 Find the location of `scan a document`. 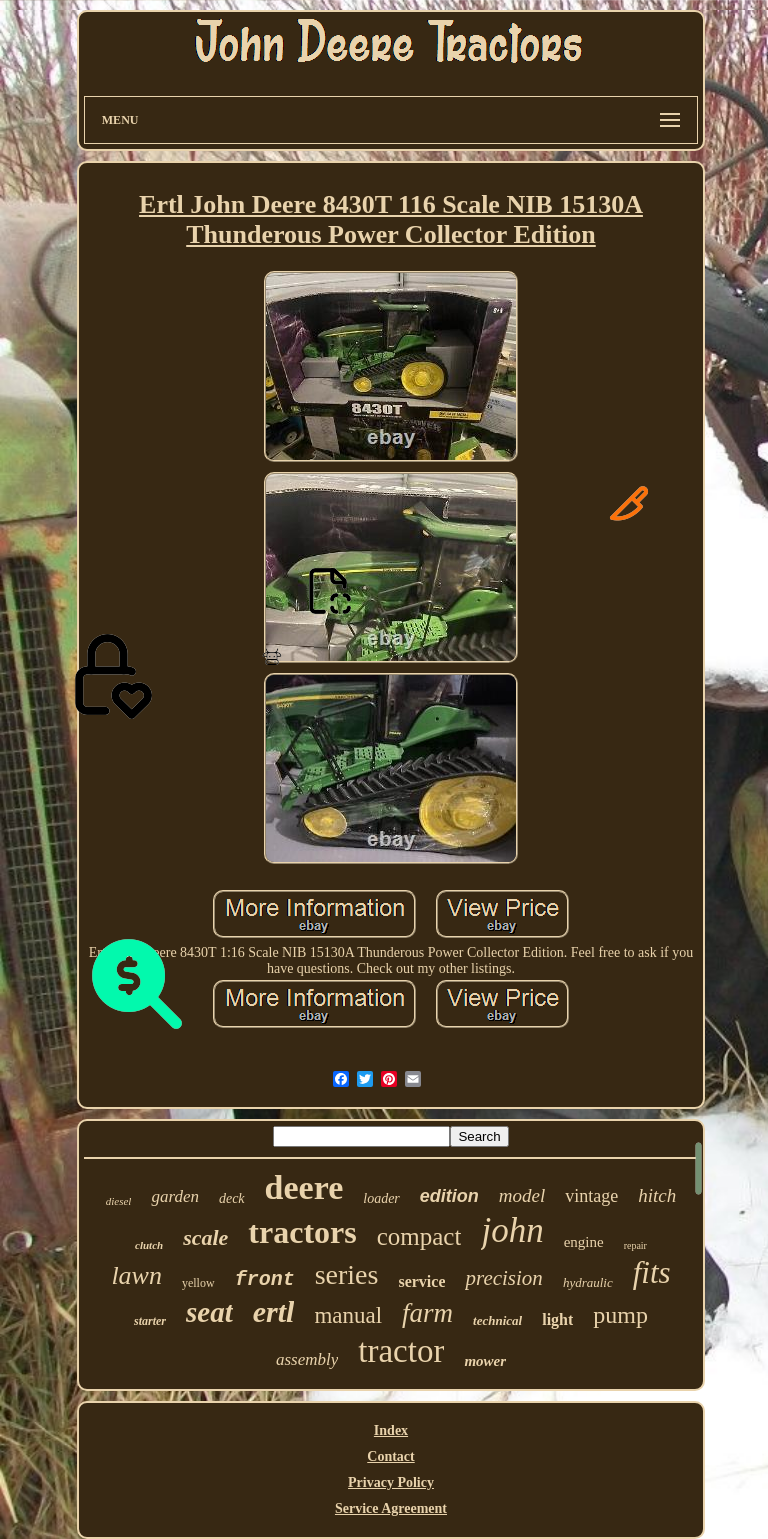

scan a document is located at coordinates (328, 591).